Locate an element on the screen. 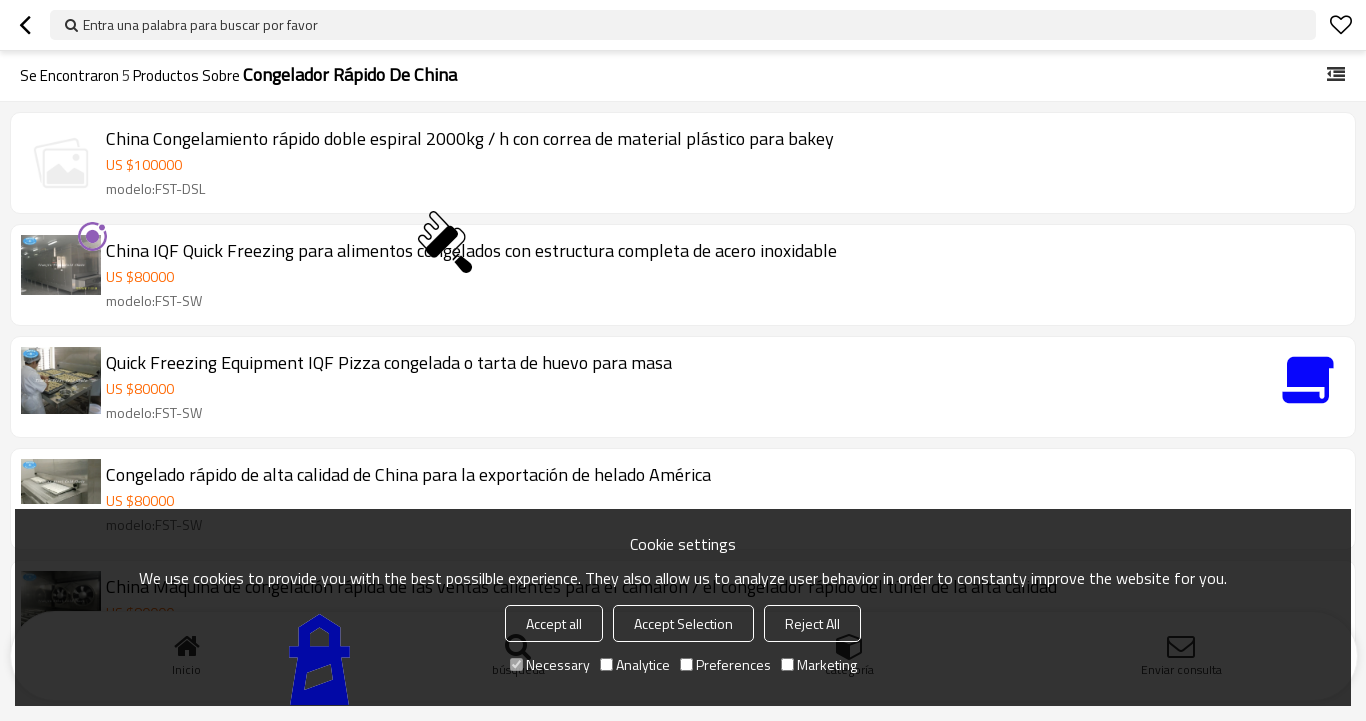  renovate dependency automation service is located at coordinates (445, 242).